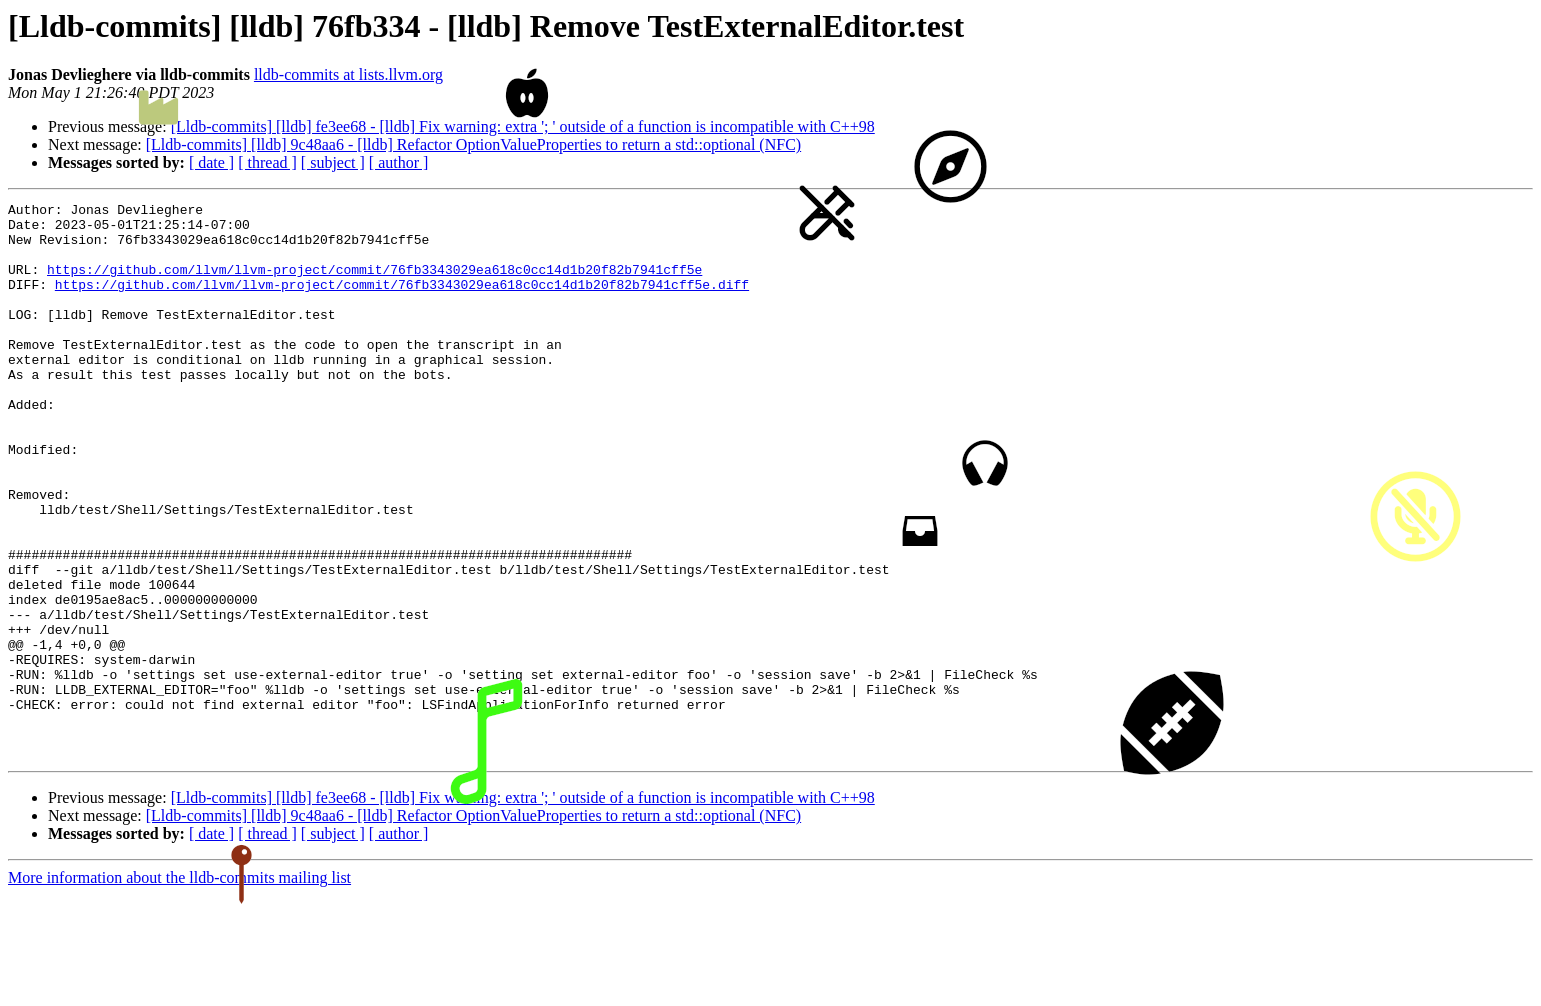 The height and width of the screenshot is (1006, 1541). I want to click on view nutrition information, so click(527, 93).